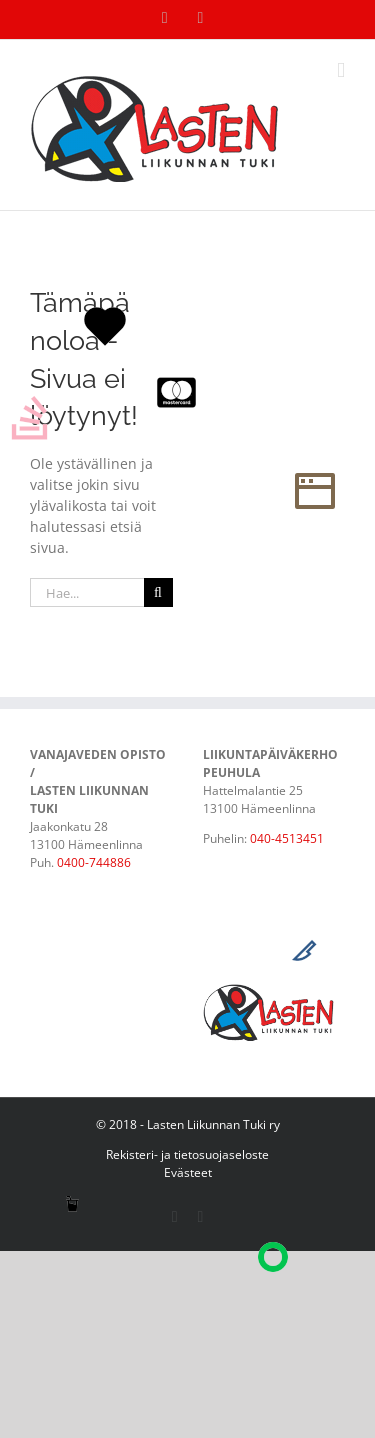  What do you see at coordinates (304, 950) in the screenshot?
I see `slice or cut selected elements` at bounding box center [304, 950].